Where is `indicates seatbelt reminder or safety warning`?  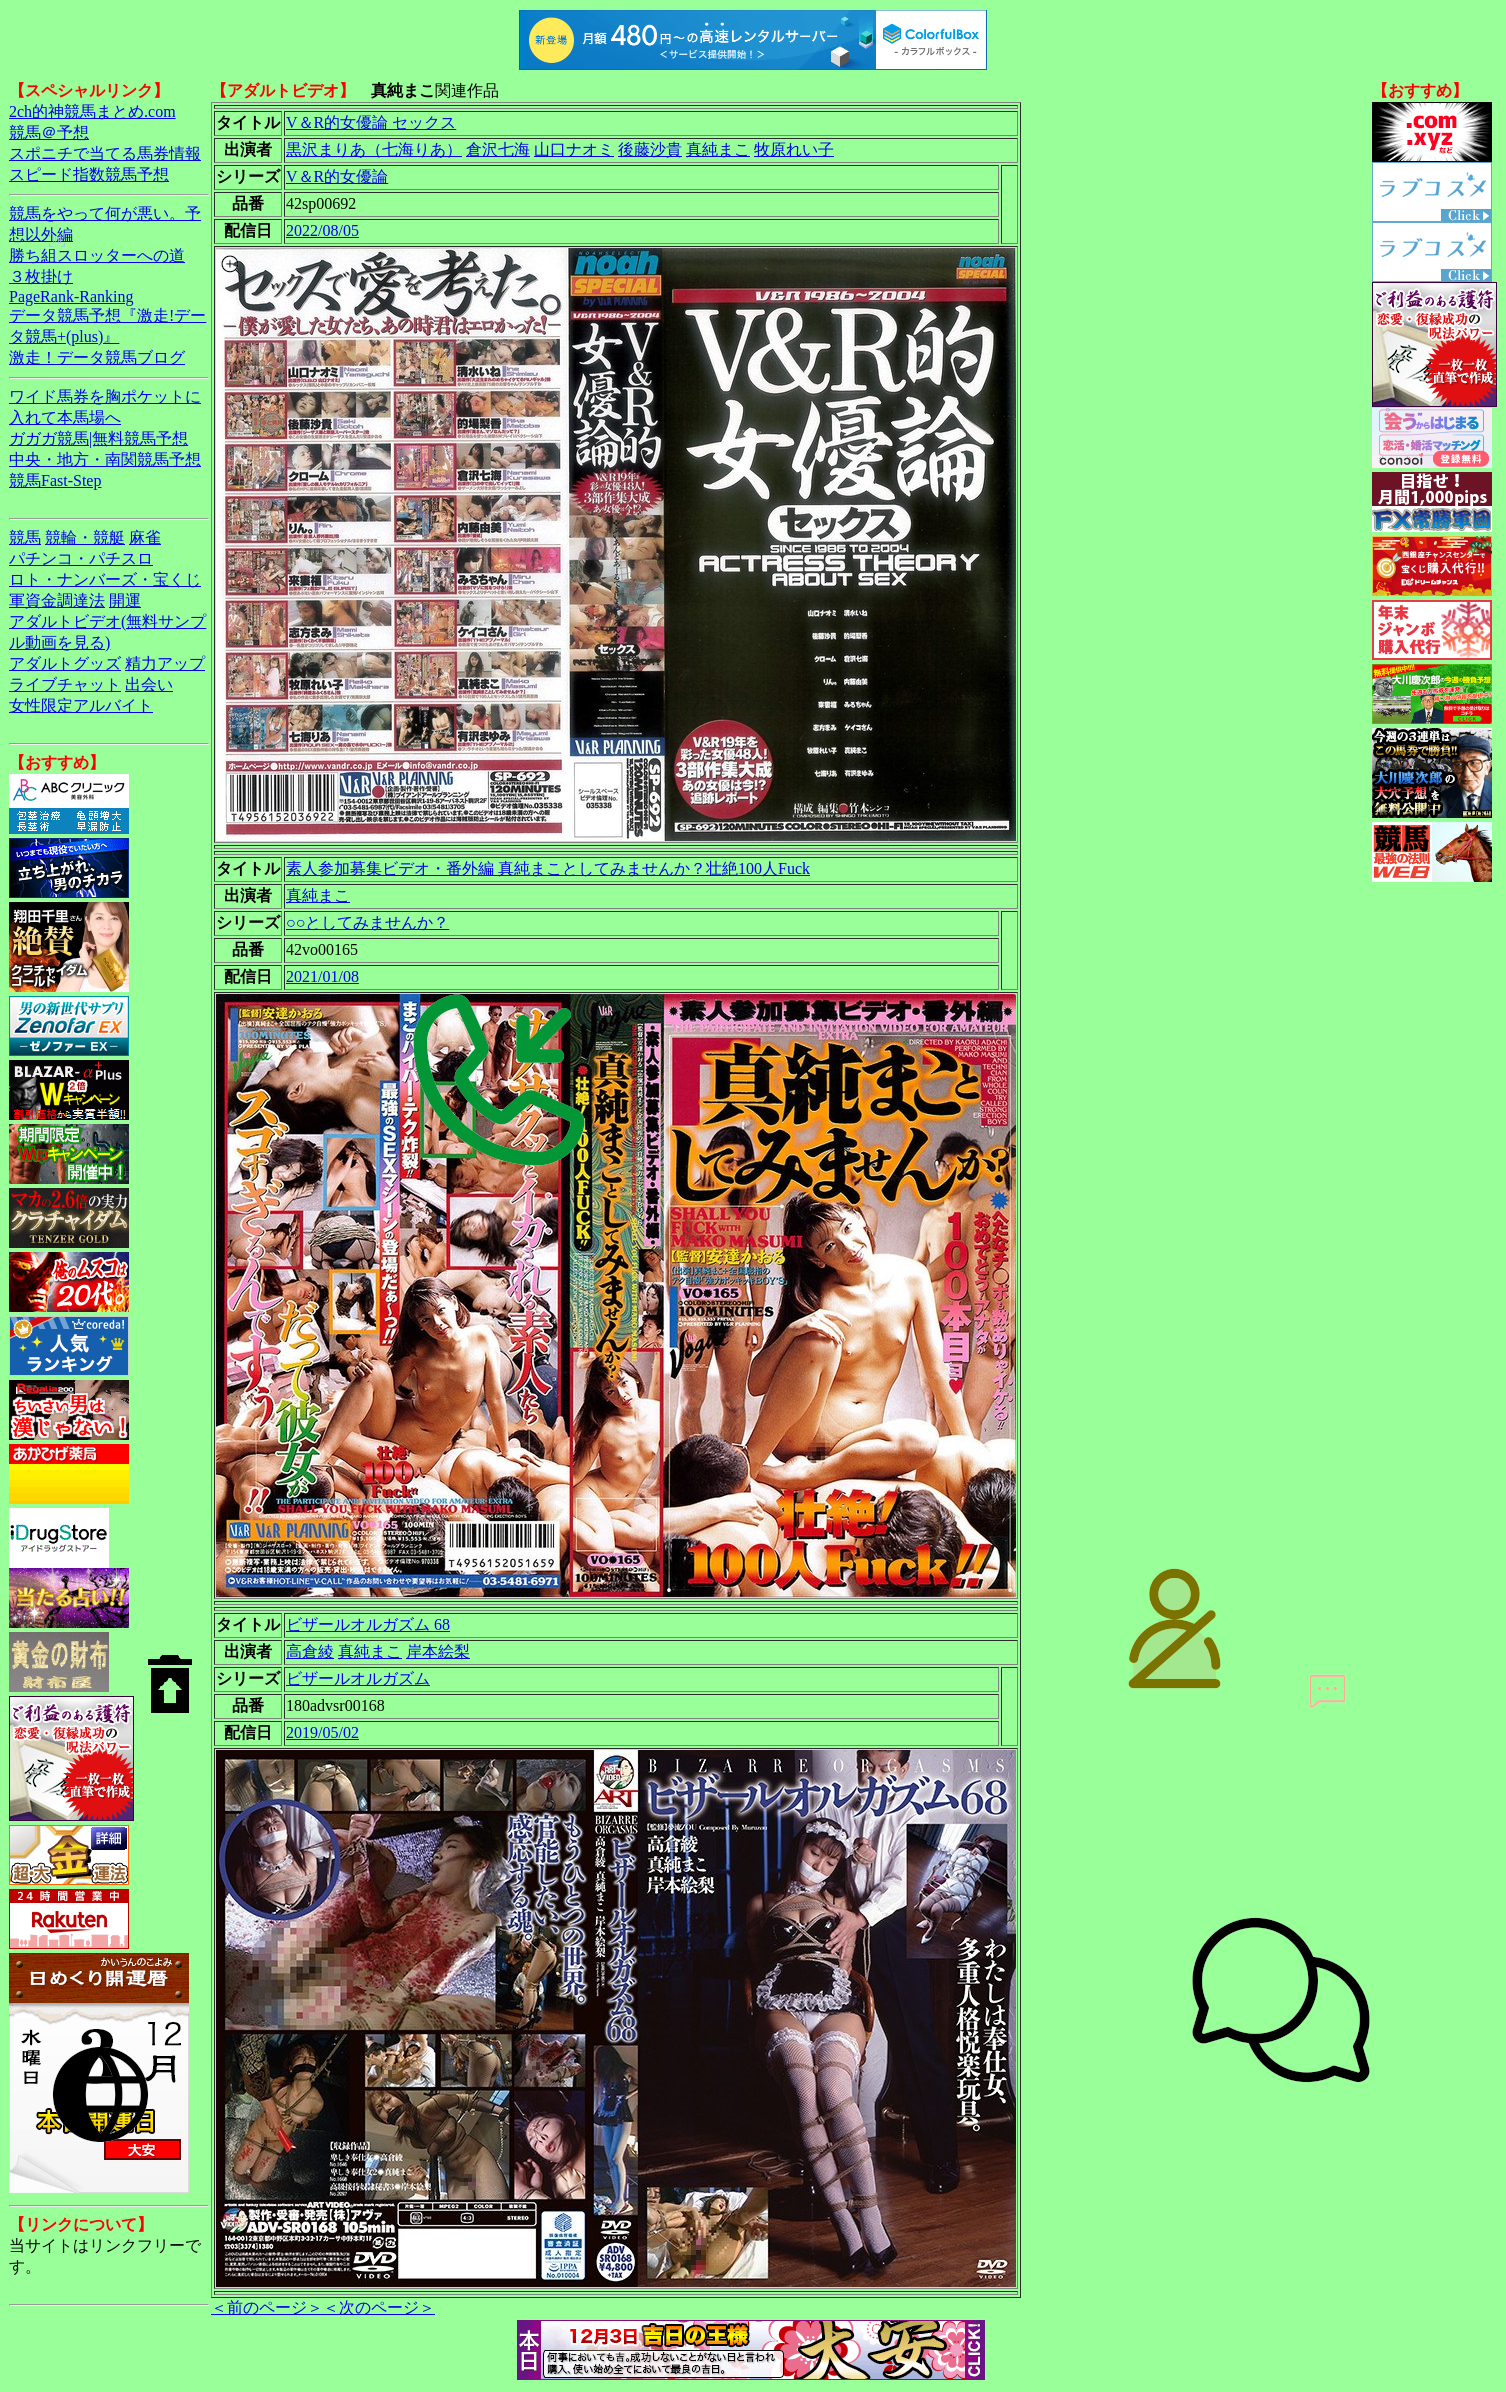 indicates seatbelt reminder or safety warning is located at coordinates (1174, 1628).